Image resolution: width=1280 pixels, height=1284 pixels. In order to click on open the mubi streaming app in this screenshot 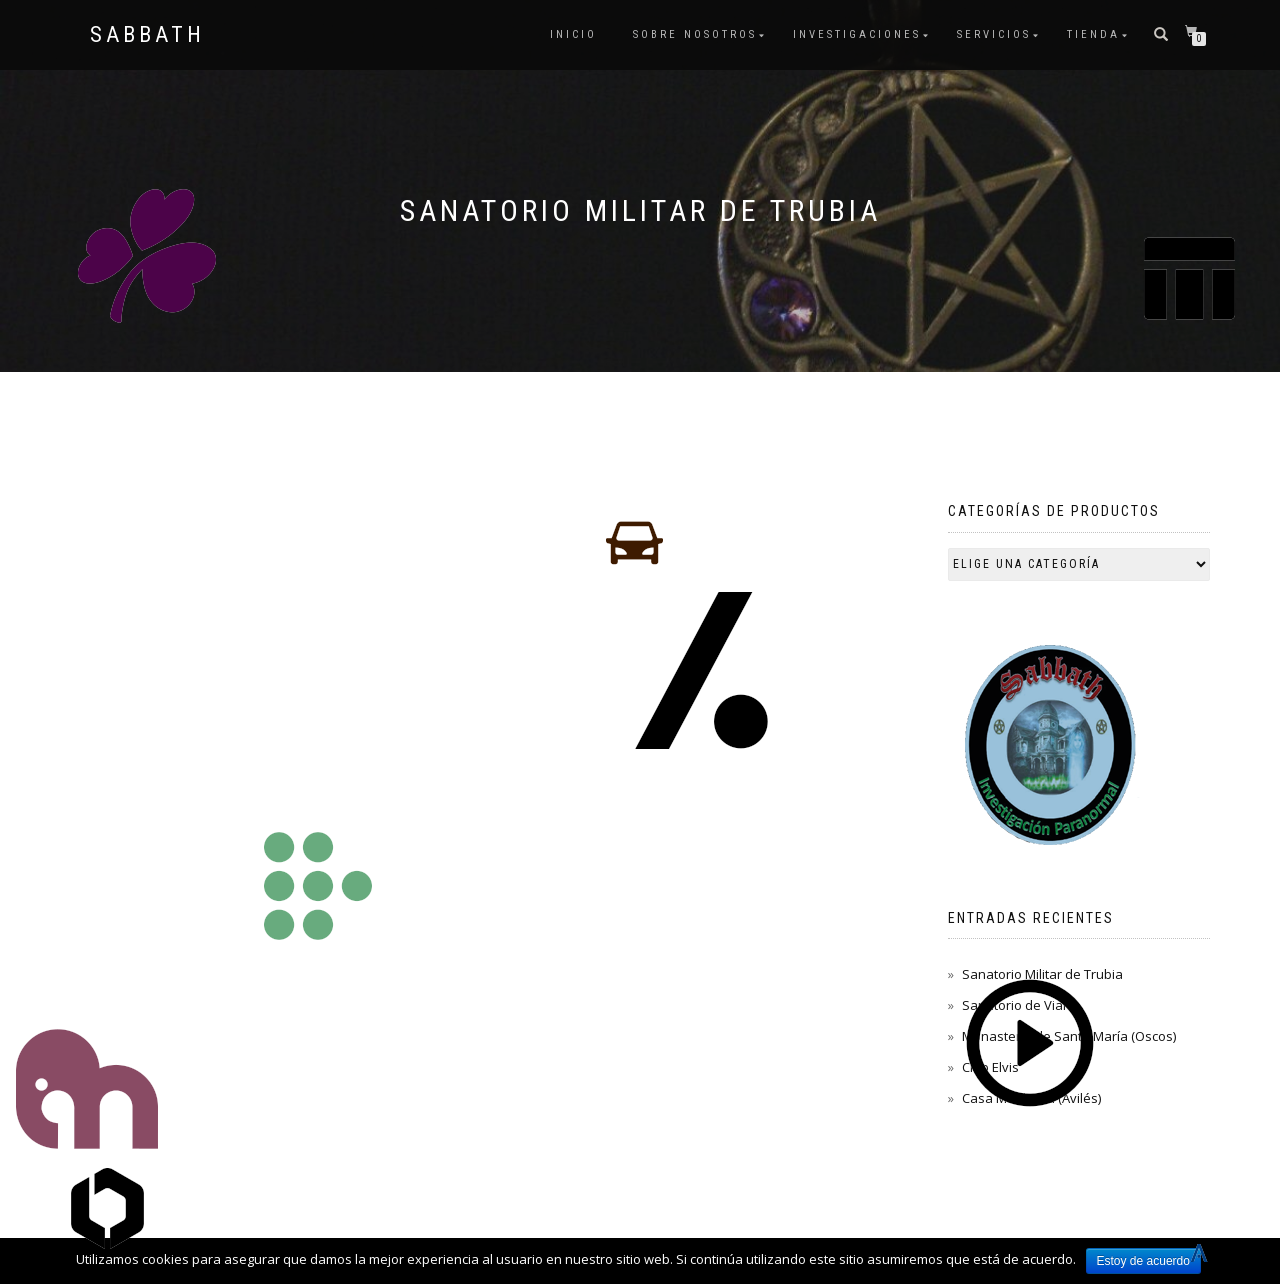, I will do `click(318, 886)`.